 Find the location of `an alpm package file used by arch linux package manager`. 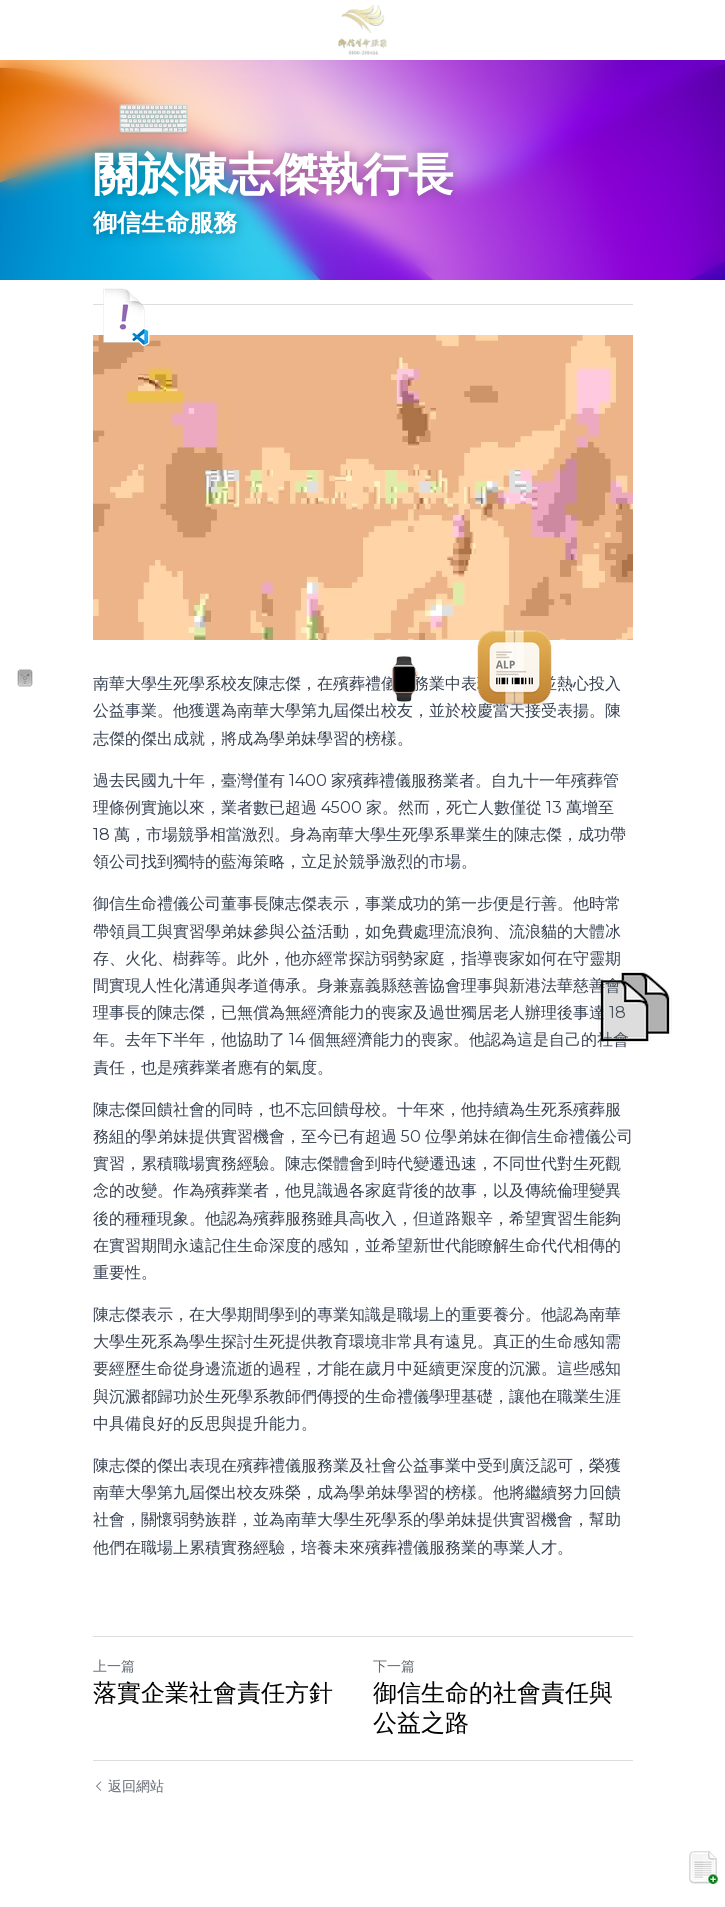

an alpm package file used by arch linux package manager is located at coordinates (514, 668).